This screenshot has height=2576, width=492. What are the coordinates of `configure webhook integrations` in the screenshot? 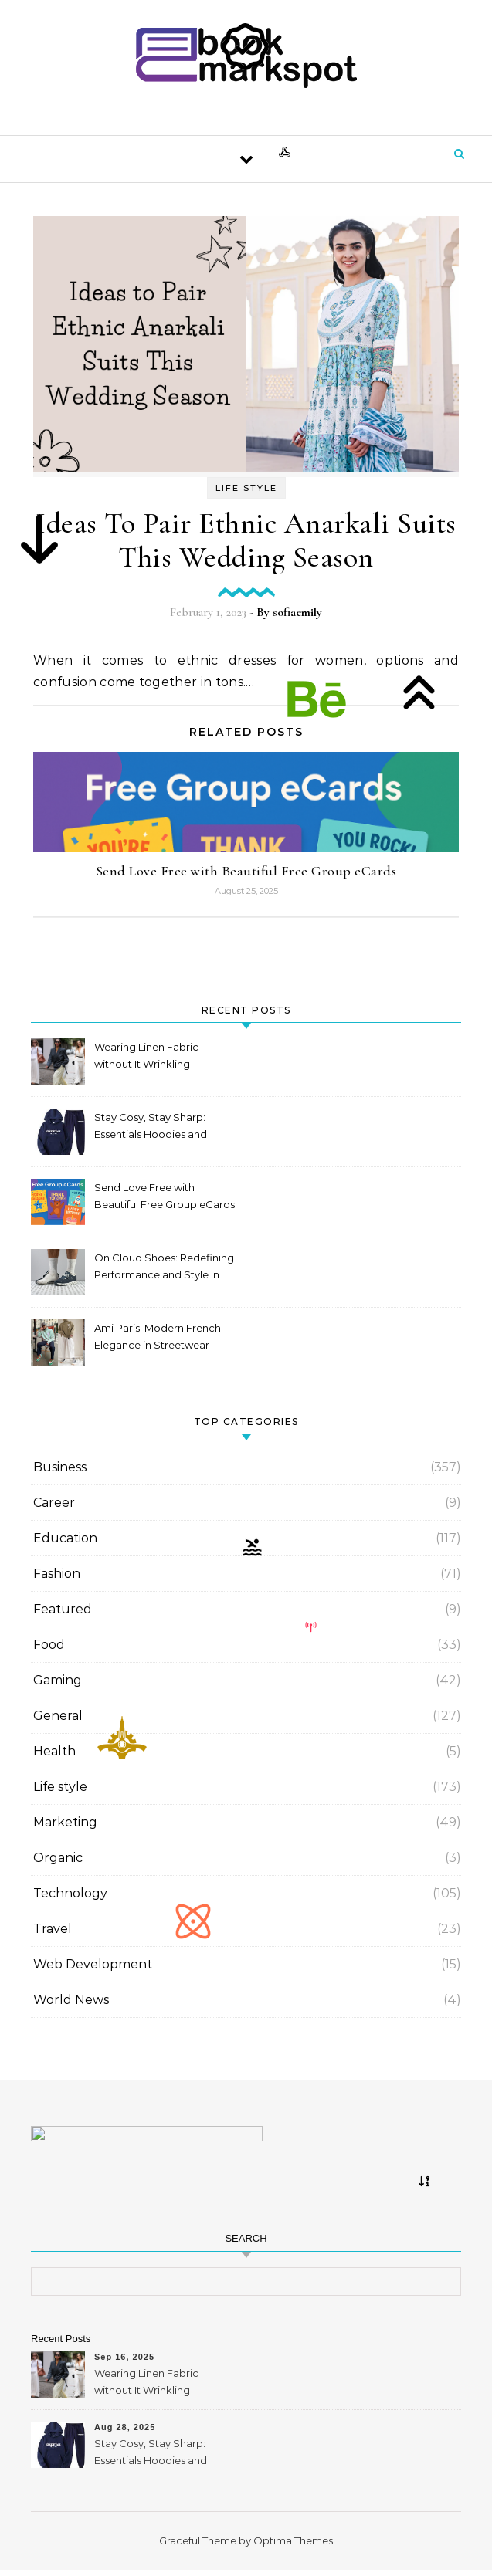 It's located at (284, 152).